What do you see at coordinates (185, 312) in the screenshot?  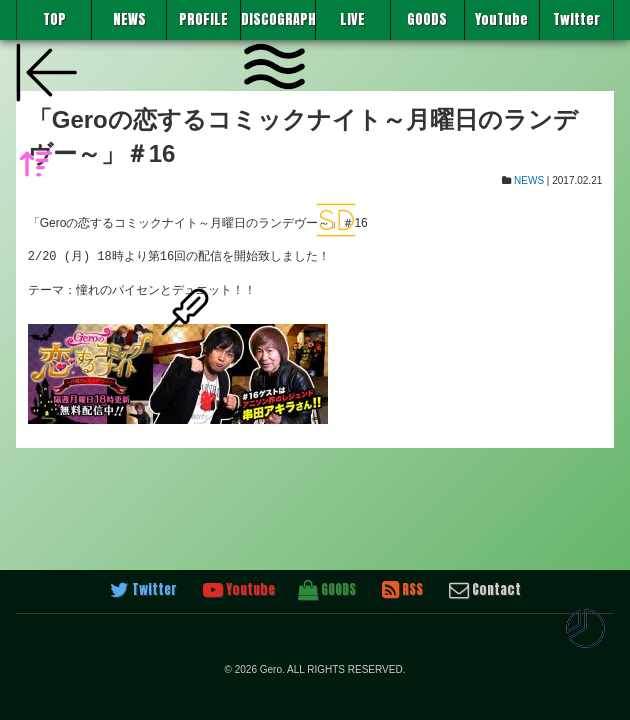 I see `access settings or configuration options` at bounding box center [185, 312].